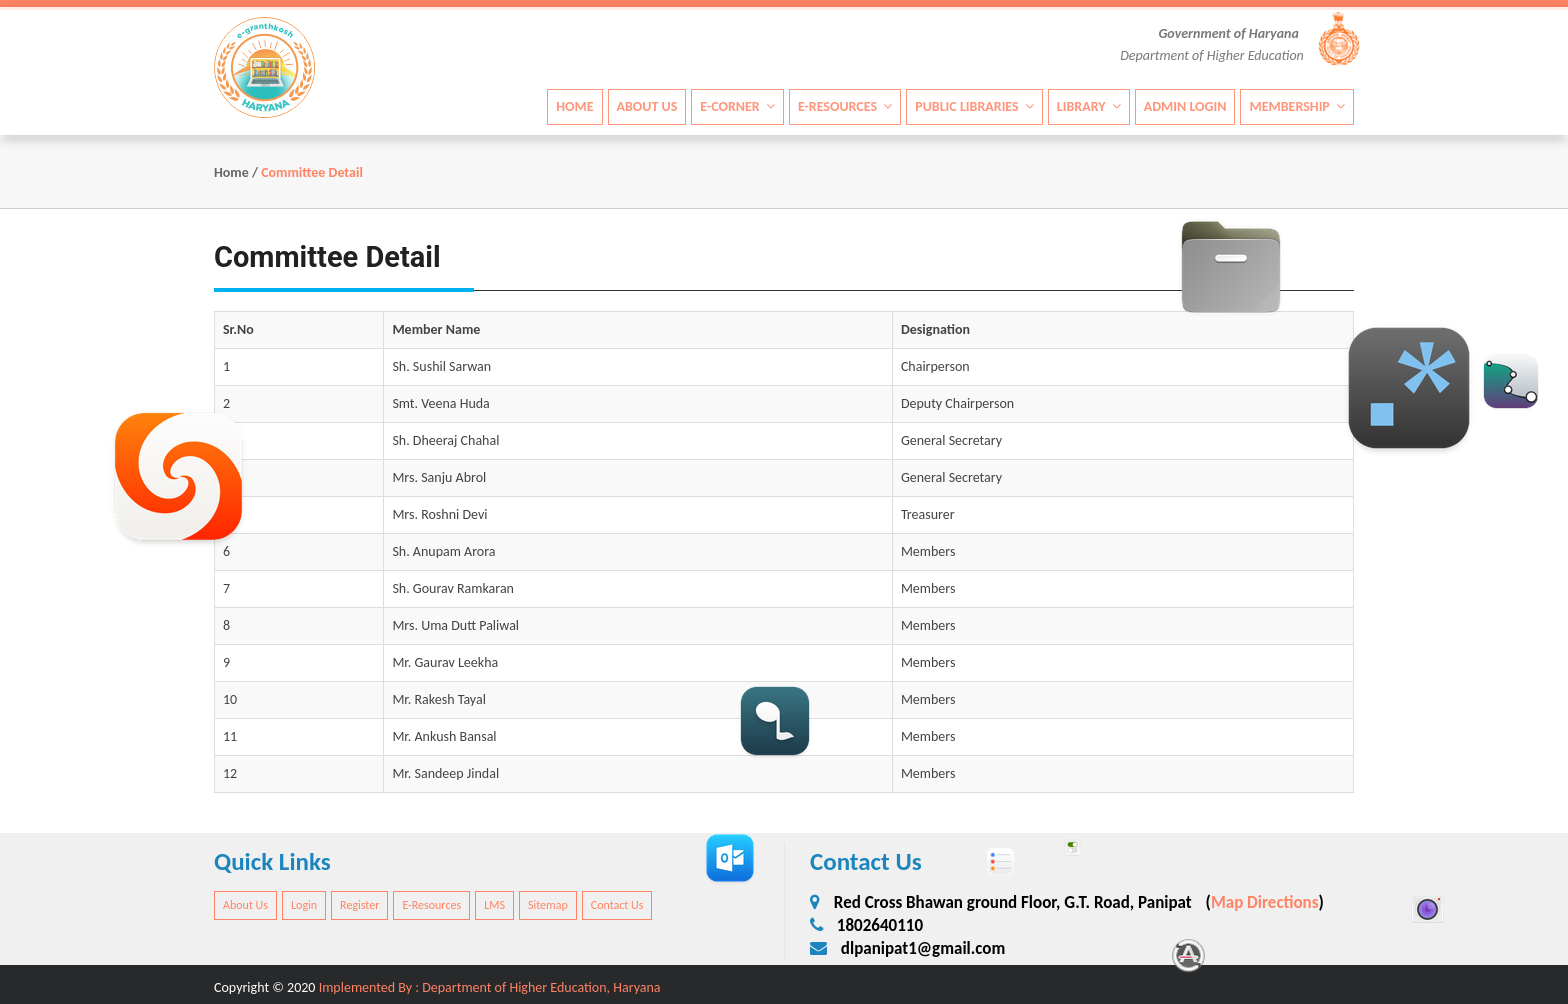 This screenshot has height=1004, width=1568. I want to click on open karbon vector graphics application, so click(1511, 381).